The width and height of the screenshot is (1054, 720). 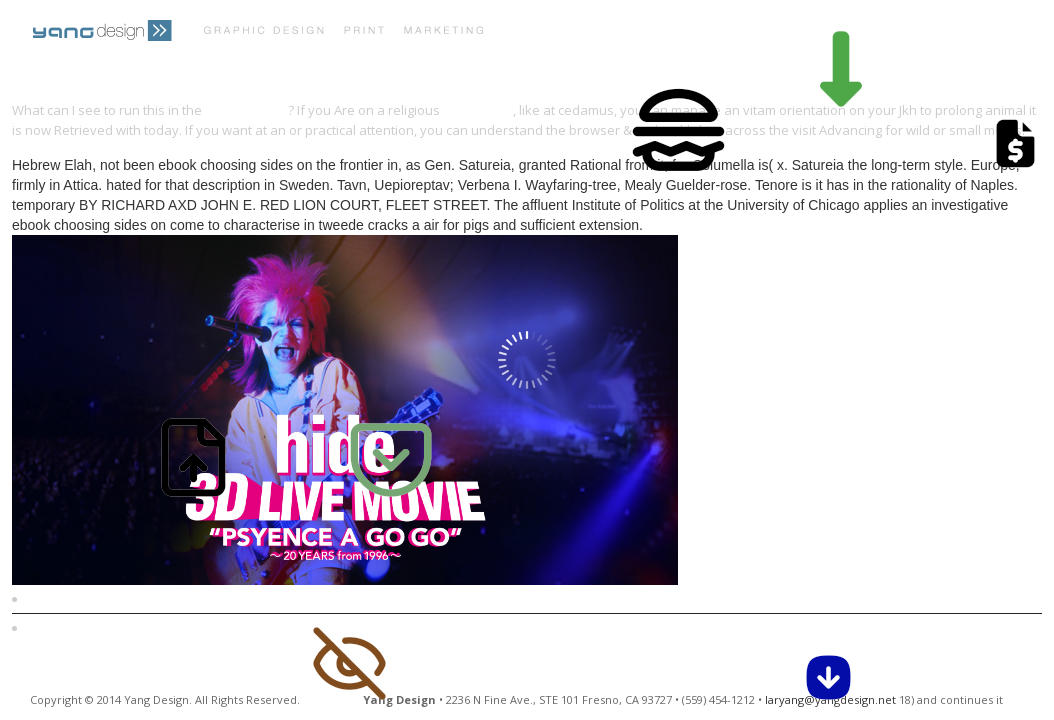 I want to click on access food or restaurant options, so click(x=678, y=131).